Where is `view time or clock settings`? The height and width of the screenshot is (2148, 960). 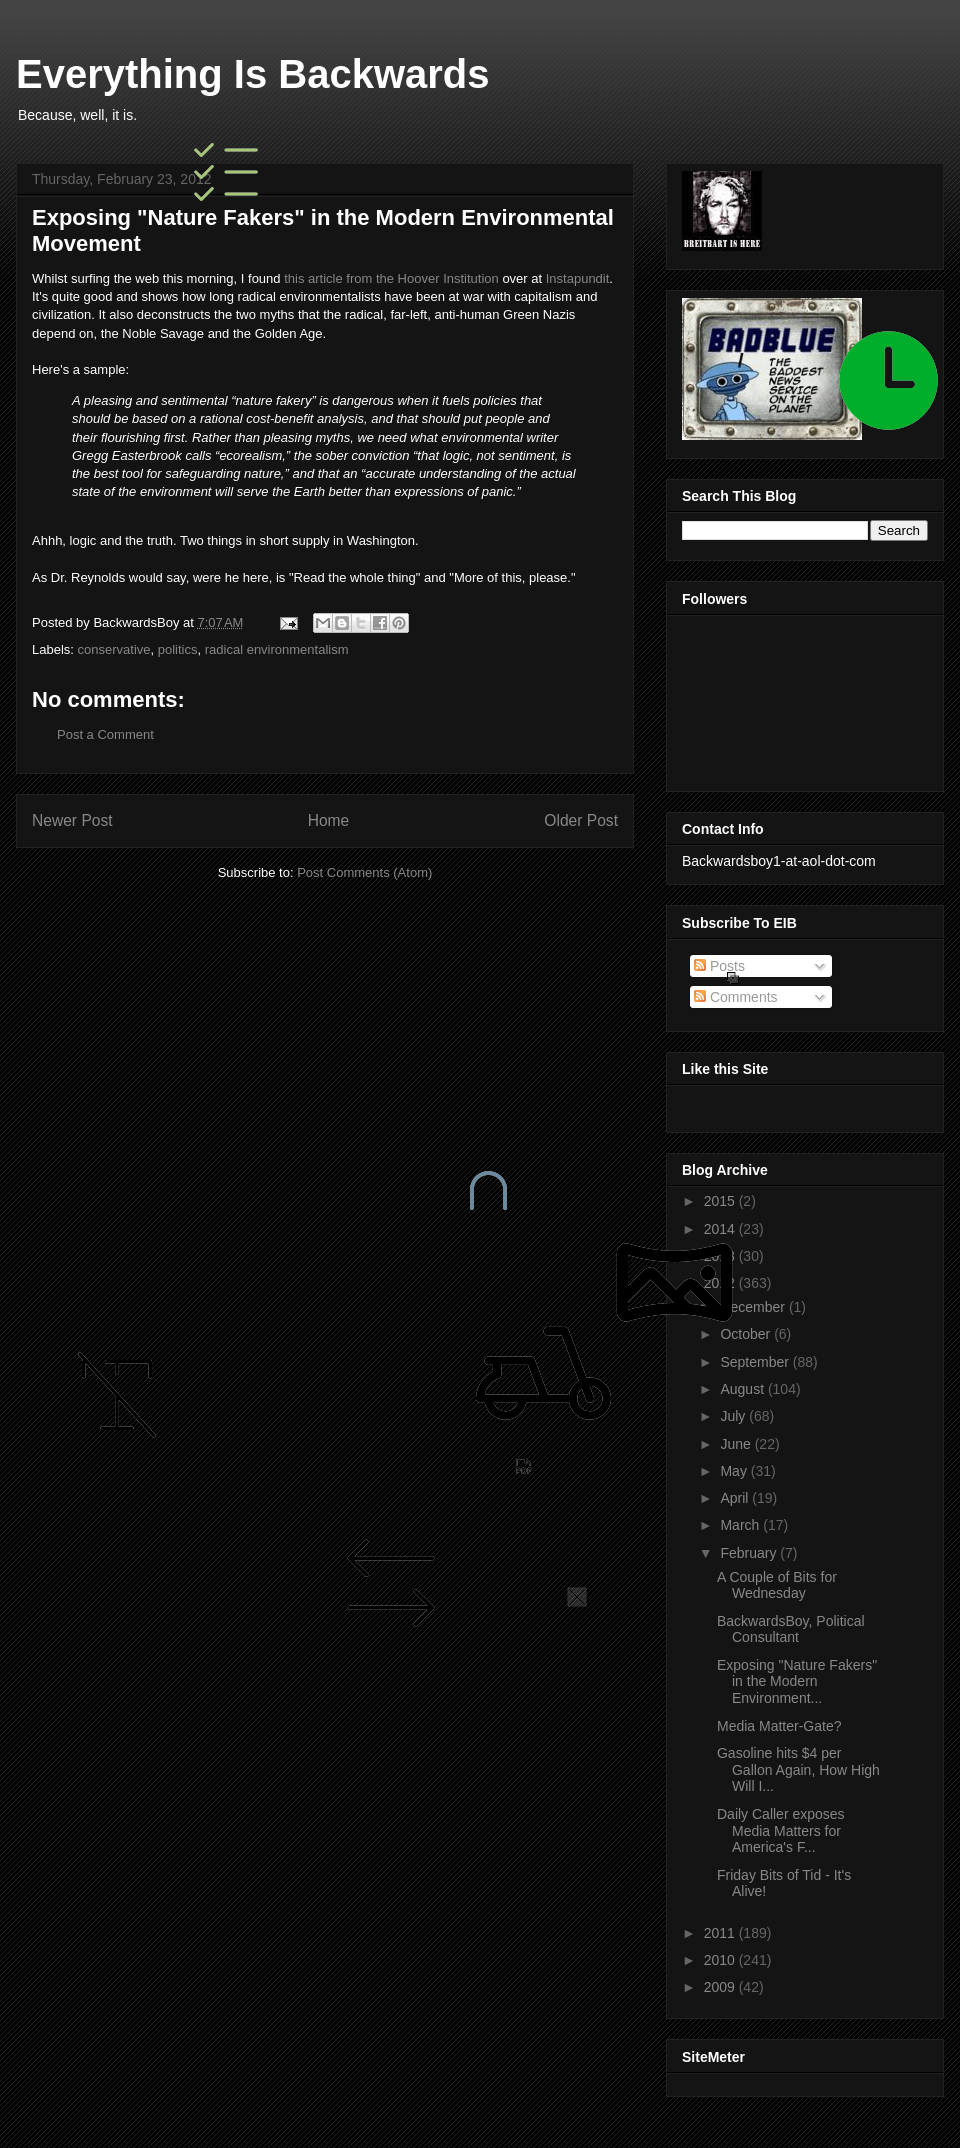 view time or clock settings is located at coordinates (888, 380).